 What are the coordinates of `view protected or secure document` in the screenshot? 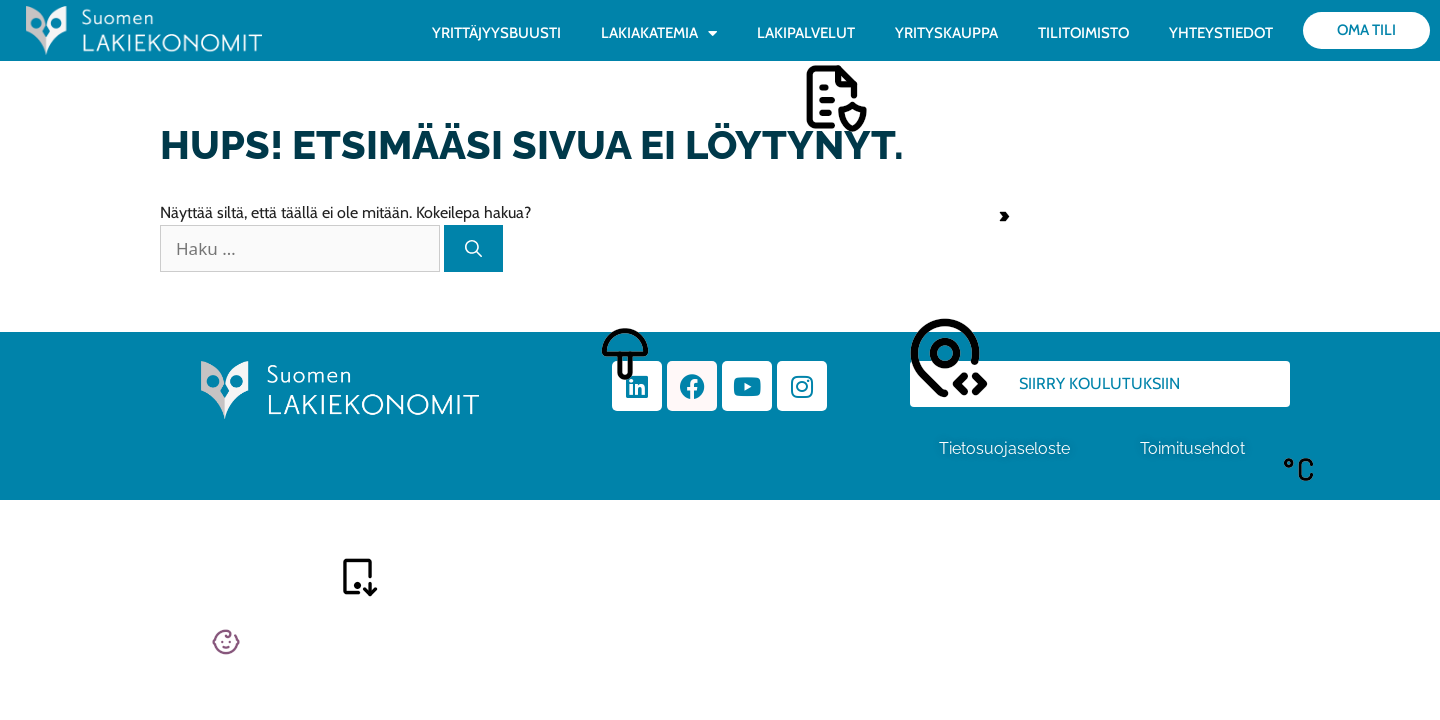 It's located at (835, 97).